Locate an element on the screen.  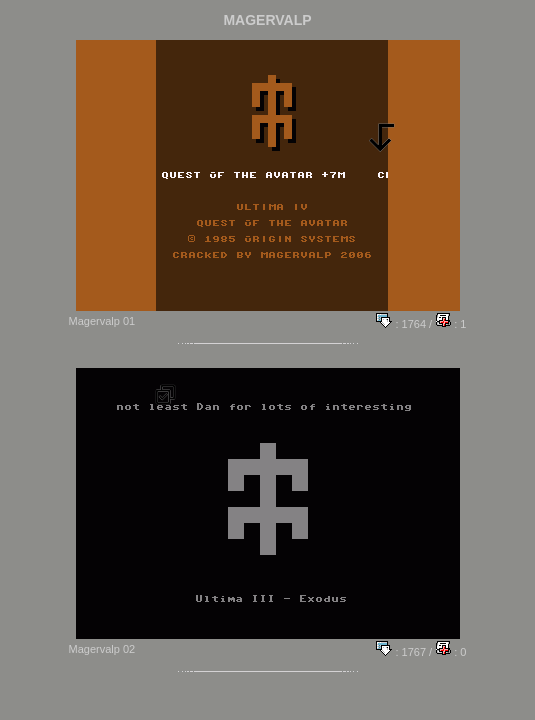
navigate back and down in a menu hierarchy is located at coordinates (382, 136).